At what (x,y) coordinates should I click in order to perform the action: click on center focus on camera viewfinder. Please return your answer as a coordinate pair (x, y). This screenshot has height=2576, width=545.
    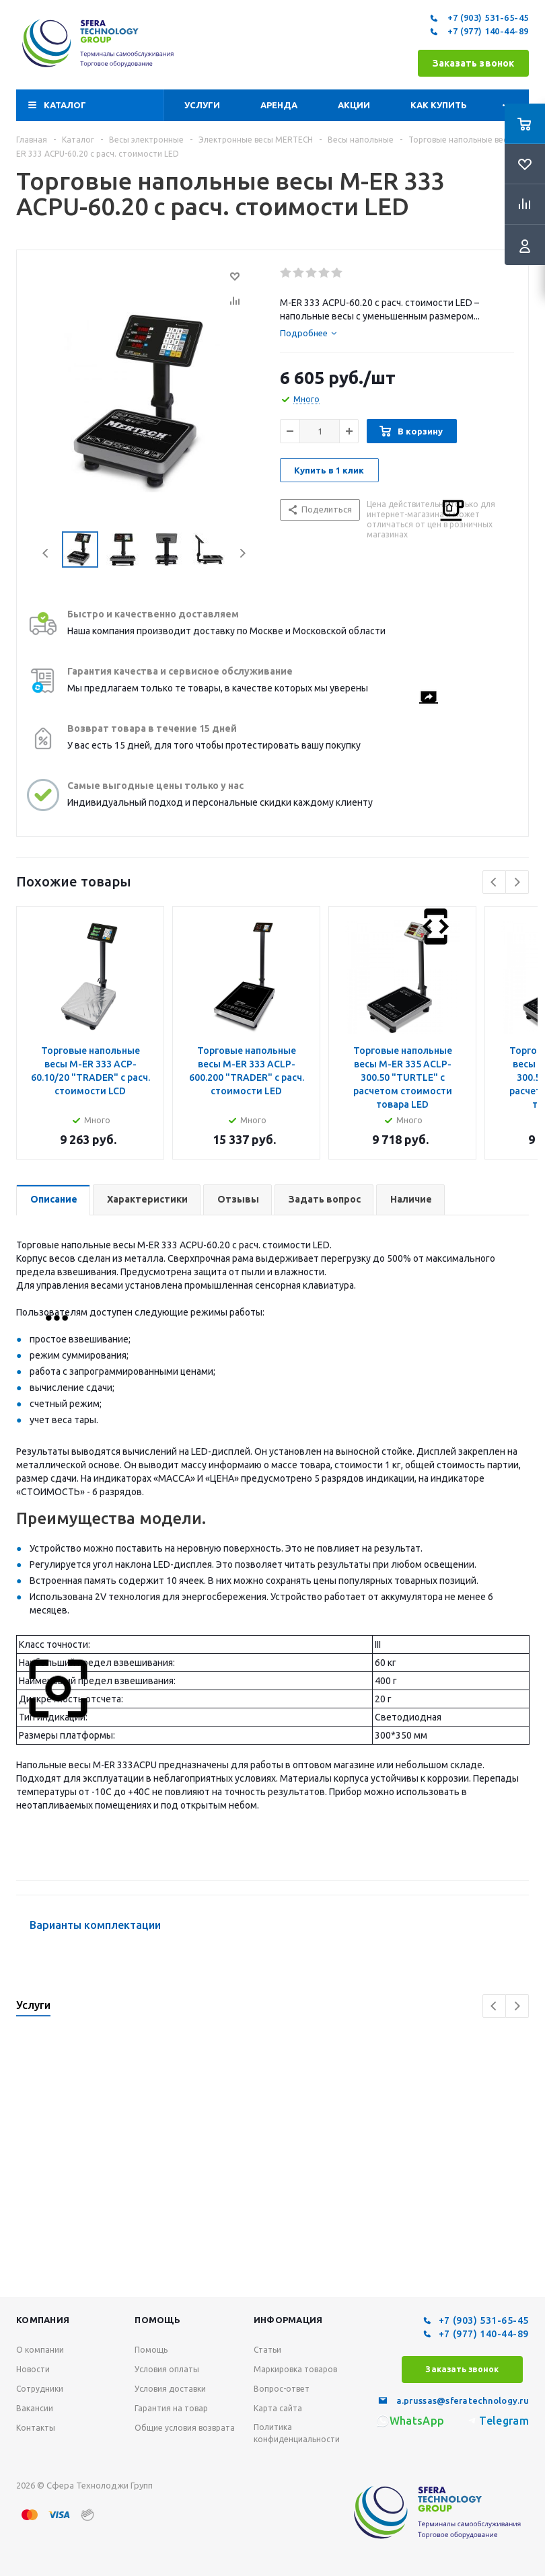
    Looking at the image, I should click on (58, 1688).